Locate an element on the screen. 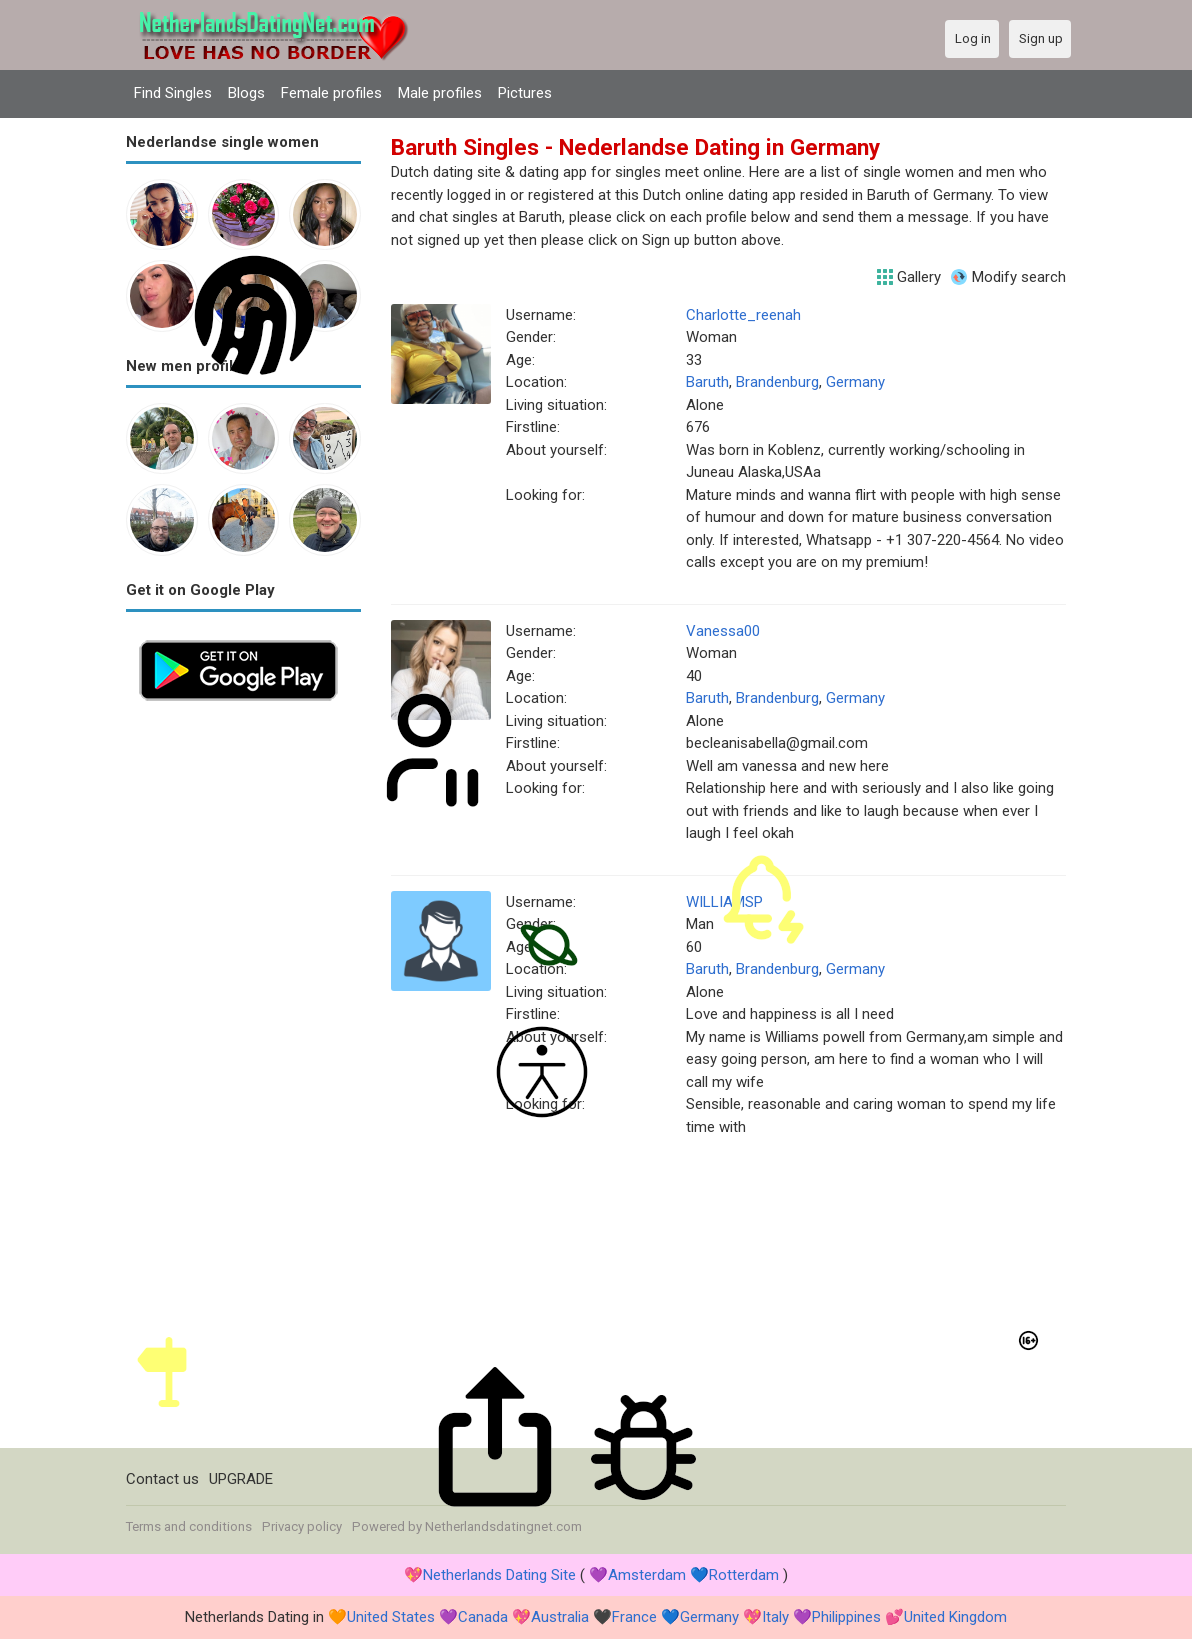 The image size is (1192, 1639). share this content is located at coordinates (495, 1441).